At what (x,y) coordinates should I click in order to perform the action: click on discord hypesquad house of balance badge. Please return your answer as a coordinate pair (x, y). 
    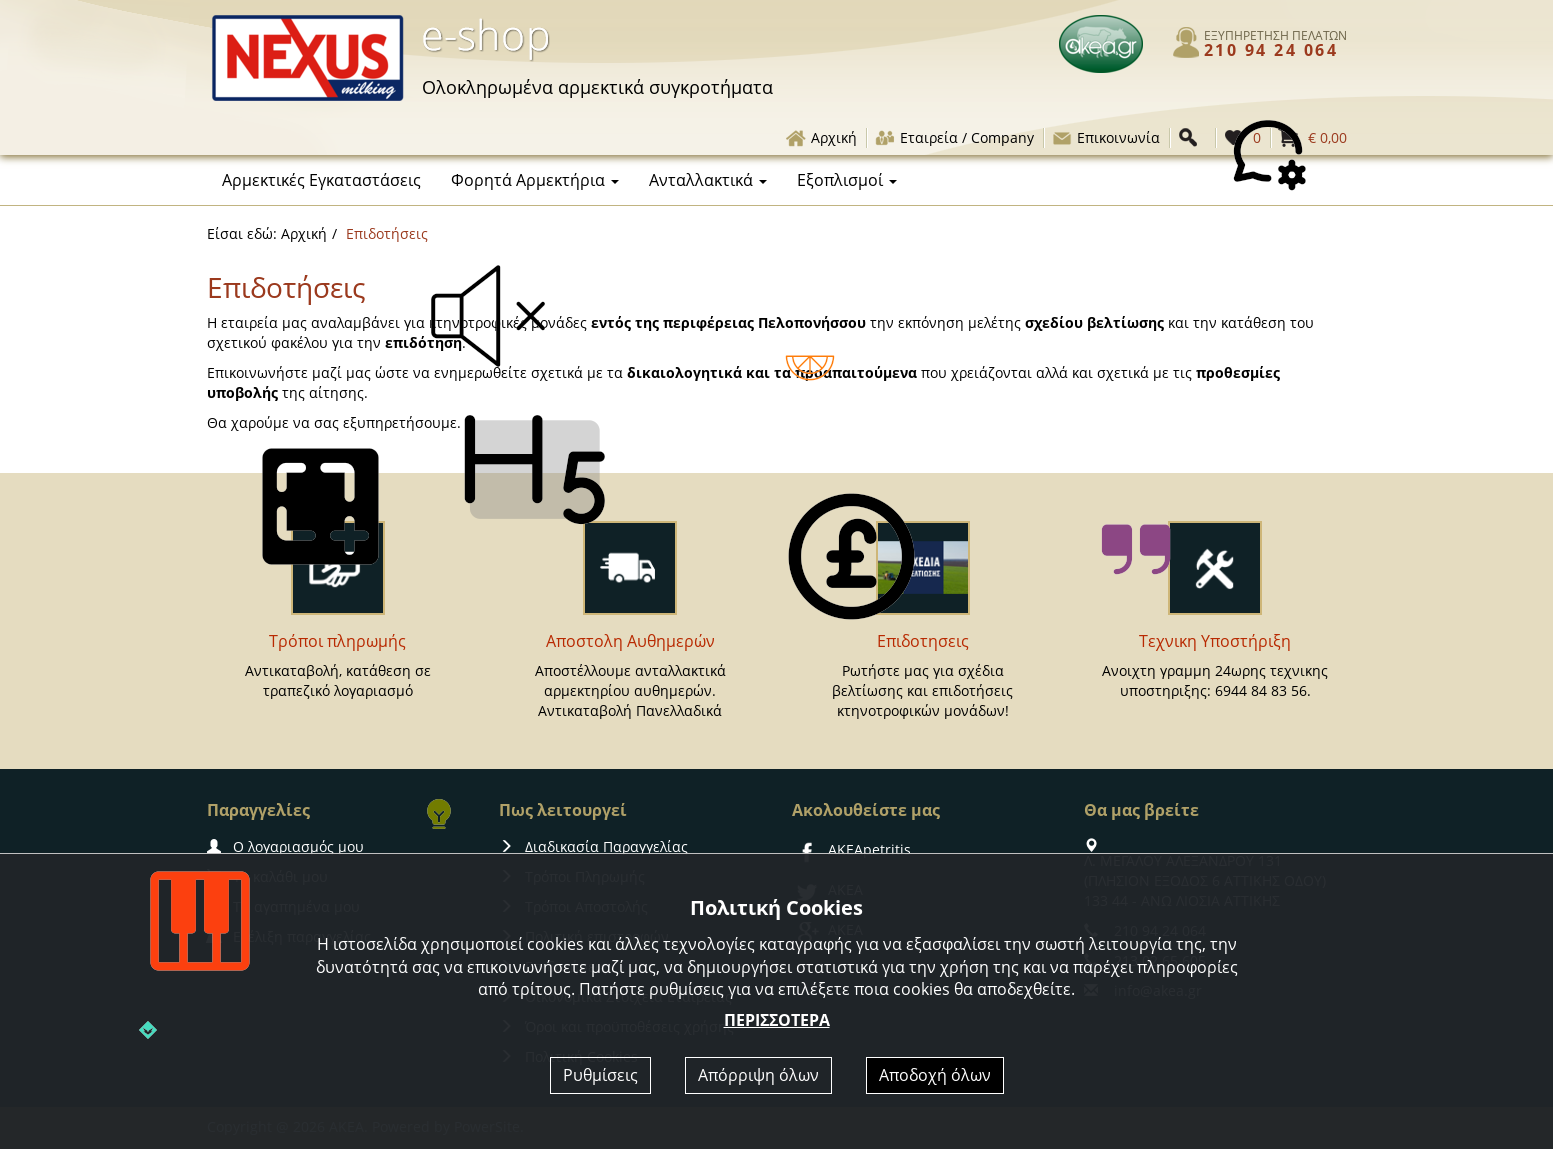
    Looking at the image, I should click on (148, 1030).